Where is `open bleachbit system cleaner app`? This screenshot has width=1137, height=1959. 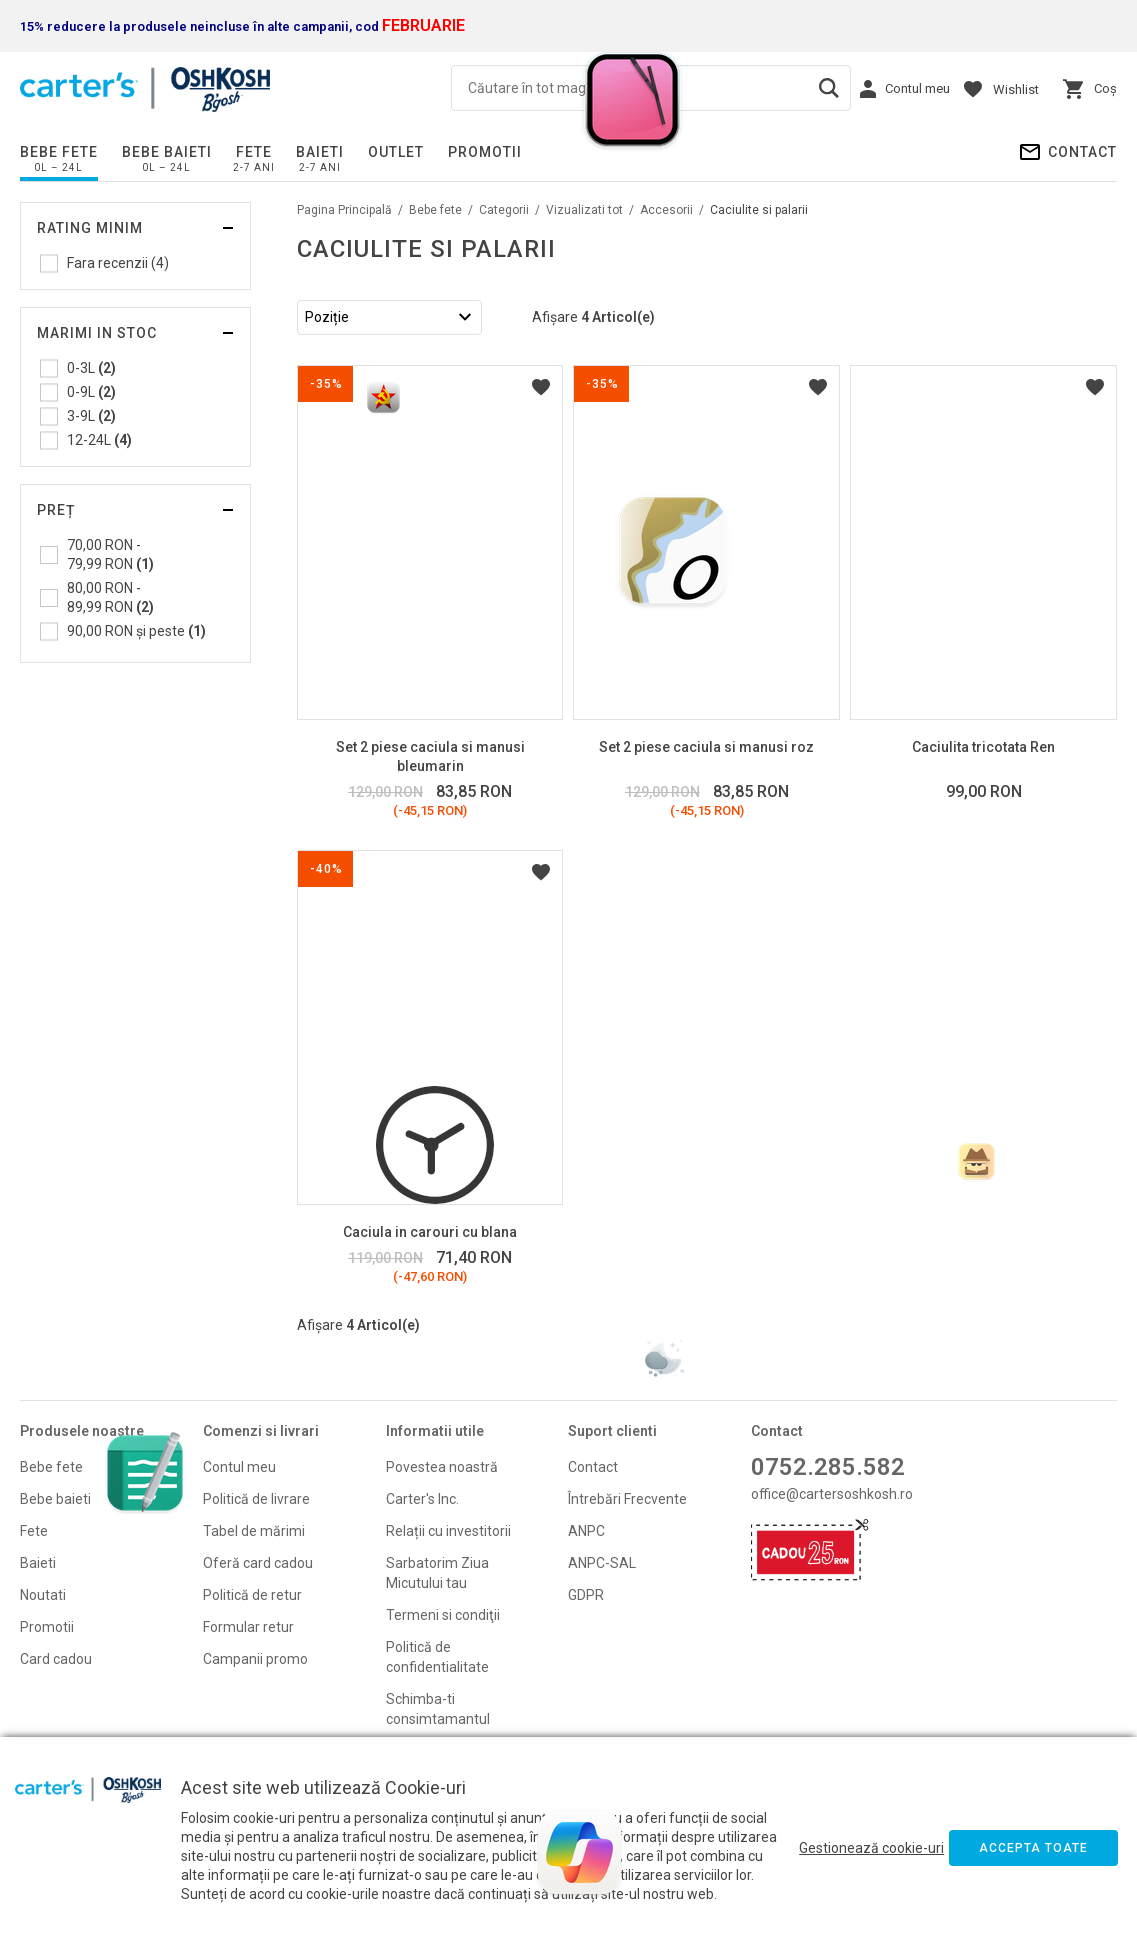
open bleachbit system cleaner app is located at coordinates (632, 99).